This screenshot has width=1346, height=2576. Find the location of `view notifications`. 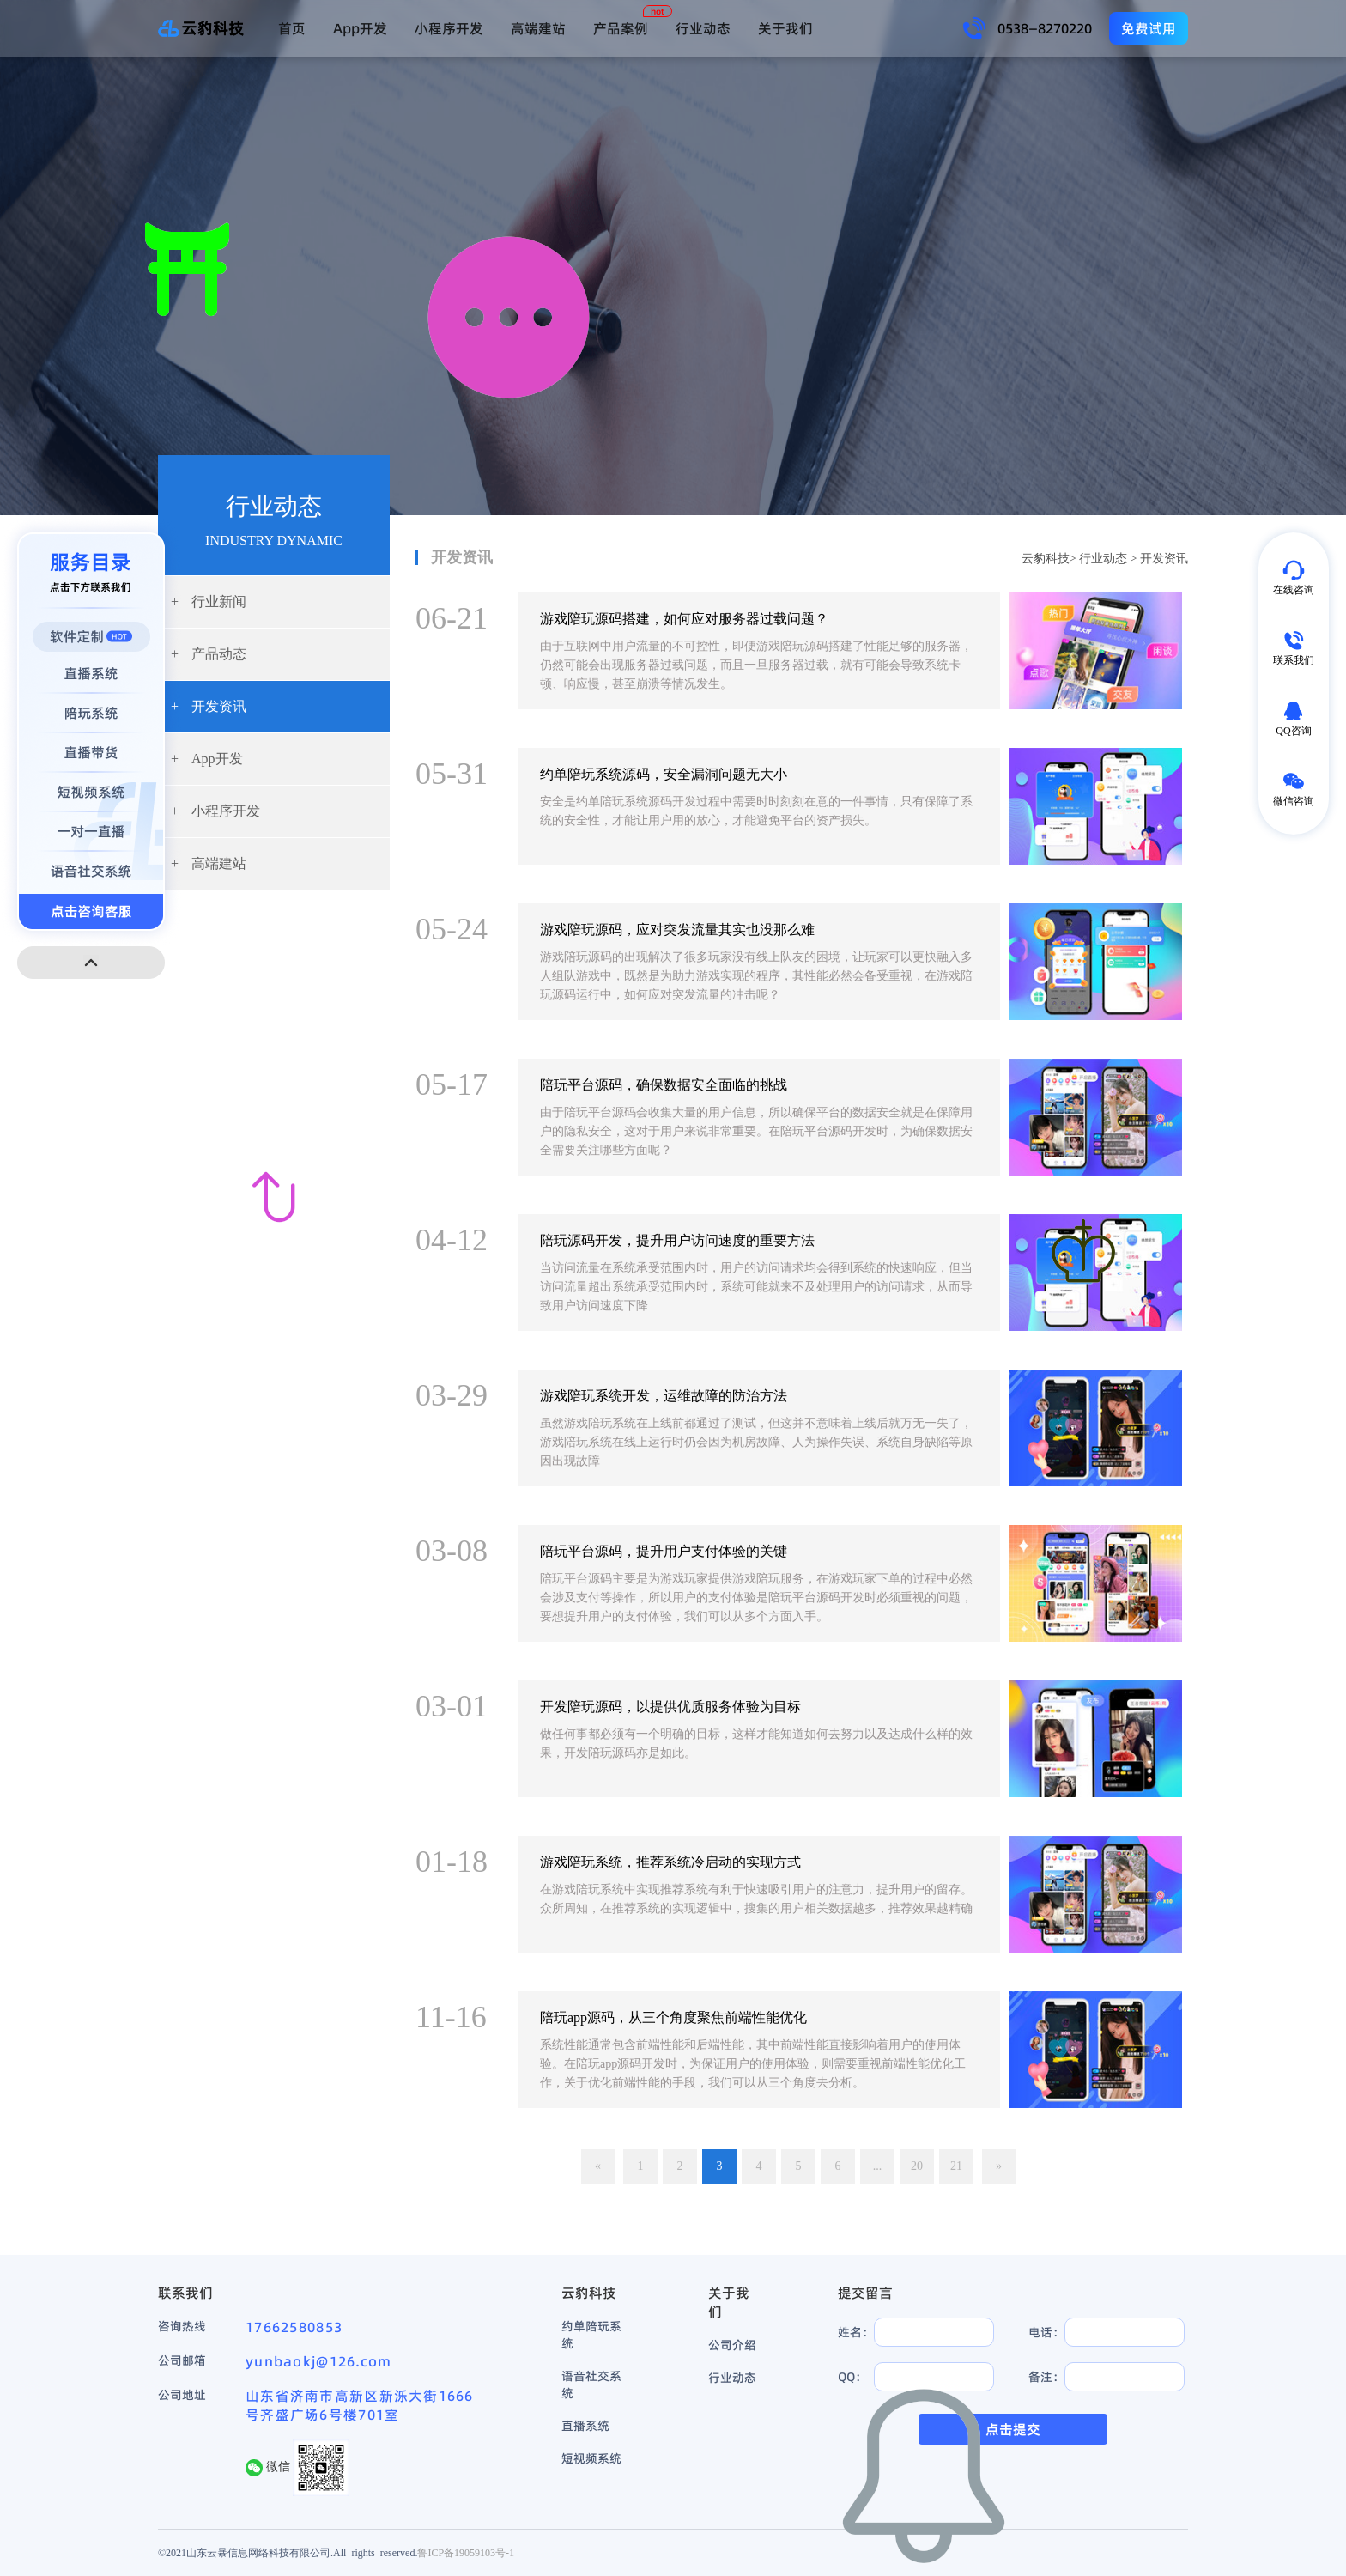

view notifications is located at coordinates (924, 2478).